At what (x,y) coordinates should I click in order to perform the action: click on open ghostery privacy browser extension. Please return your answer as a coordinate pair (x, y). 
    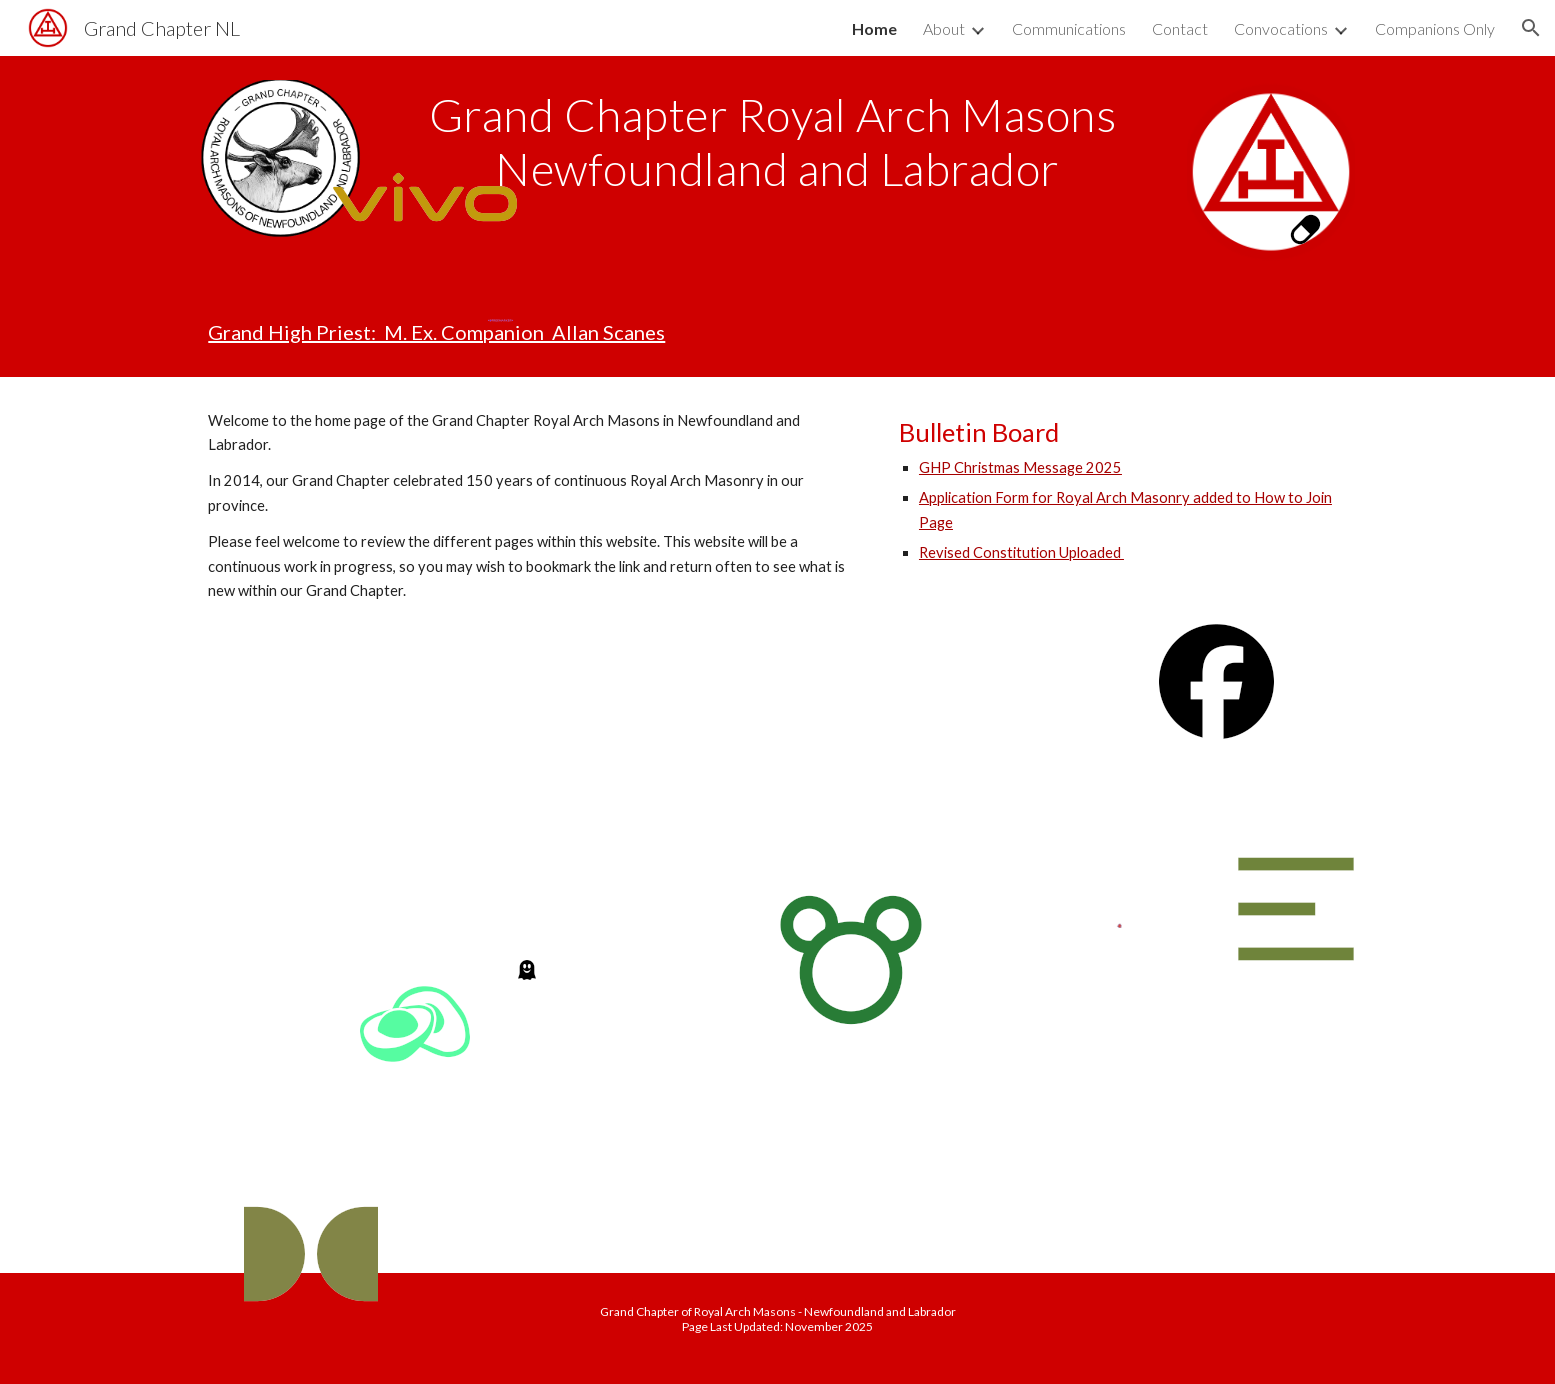
    Looking at the image, I should click on (527, 970).